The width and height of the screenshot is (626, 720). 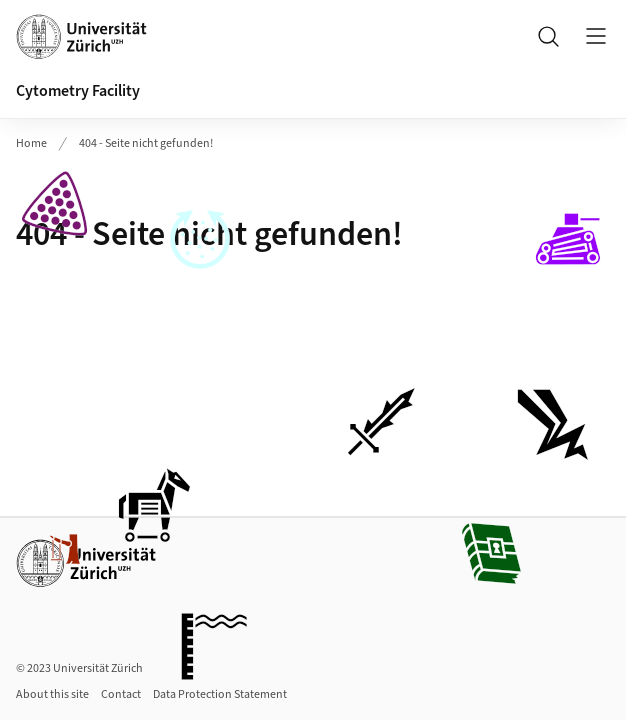 I want to click on equip a broken or shattered weapon, so click(x=380, y=422).